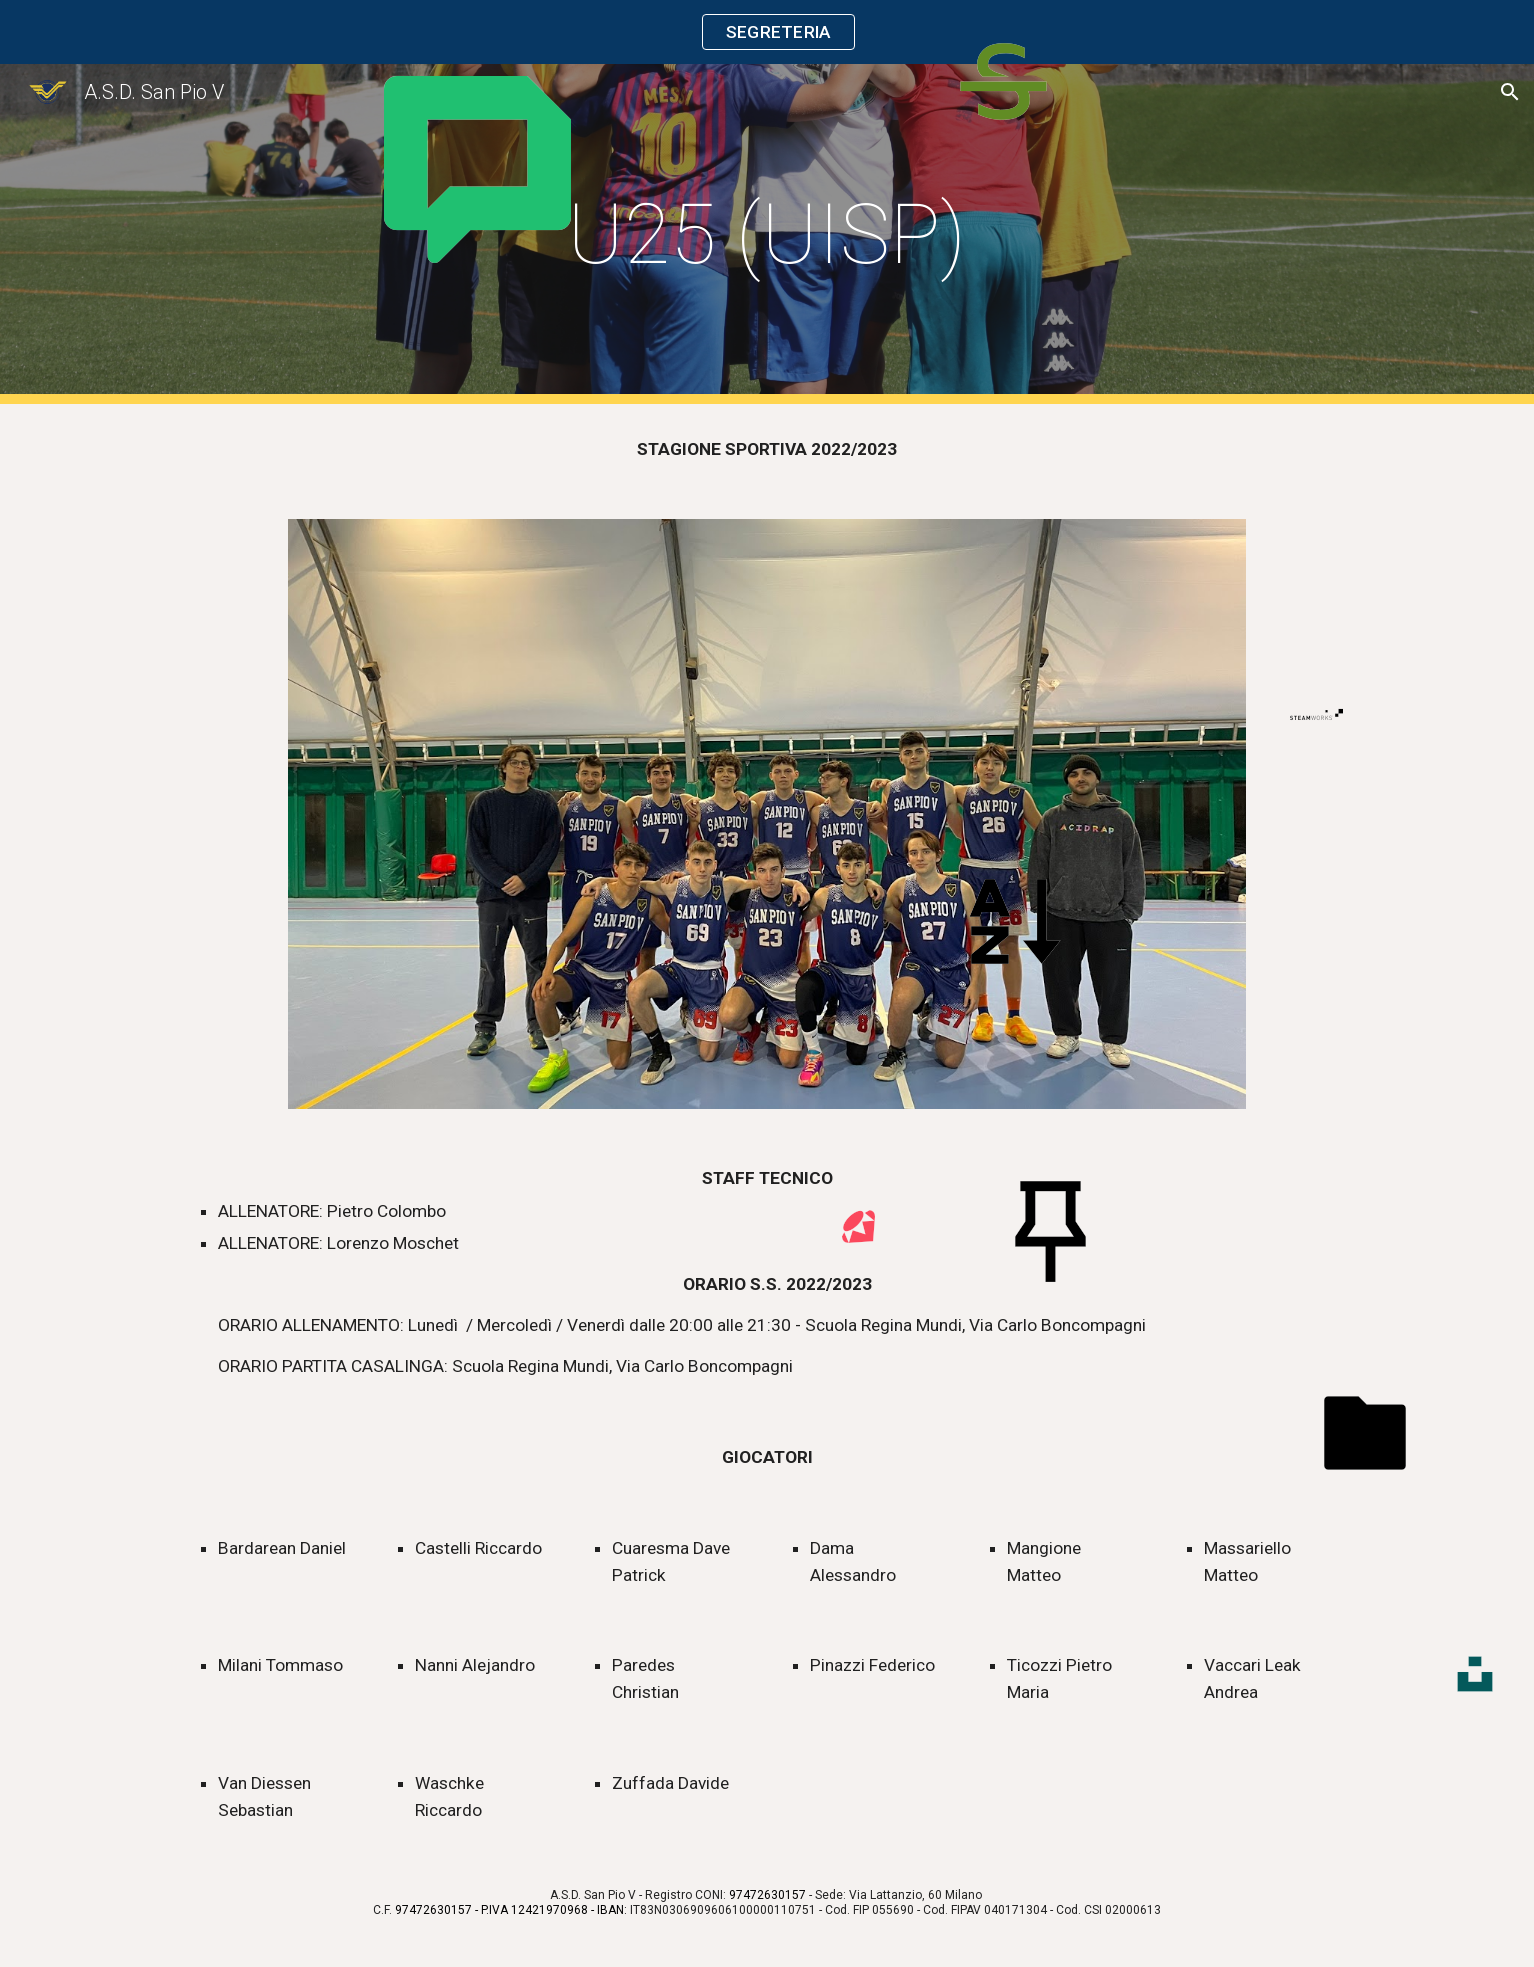 The image size is (1534, 1967). Describe the element at coordinates (1003, 81) in the screenshot. I see `apply strikethrough formatting to selected text` at that location.